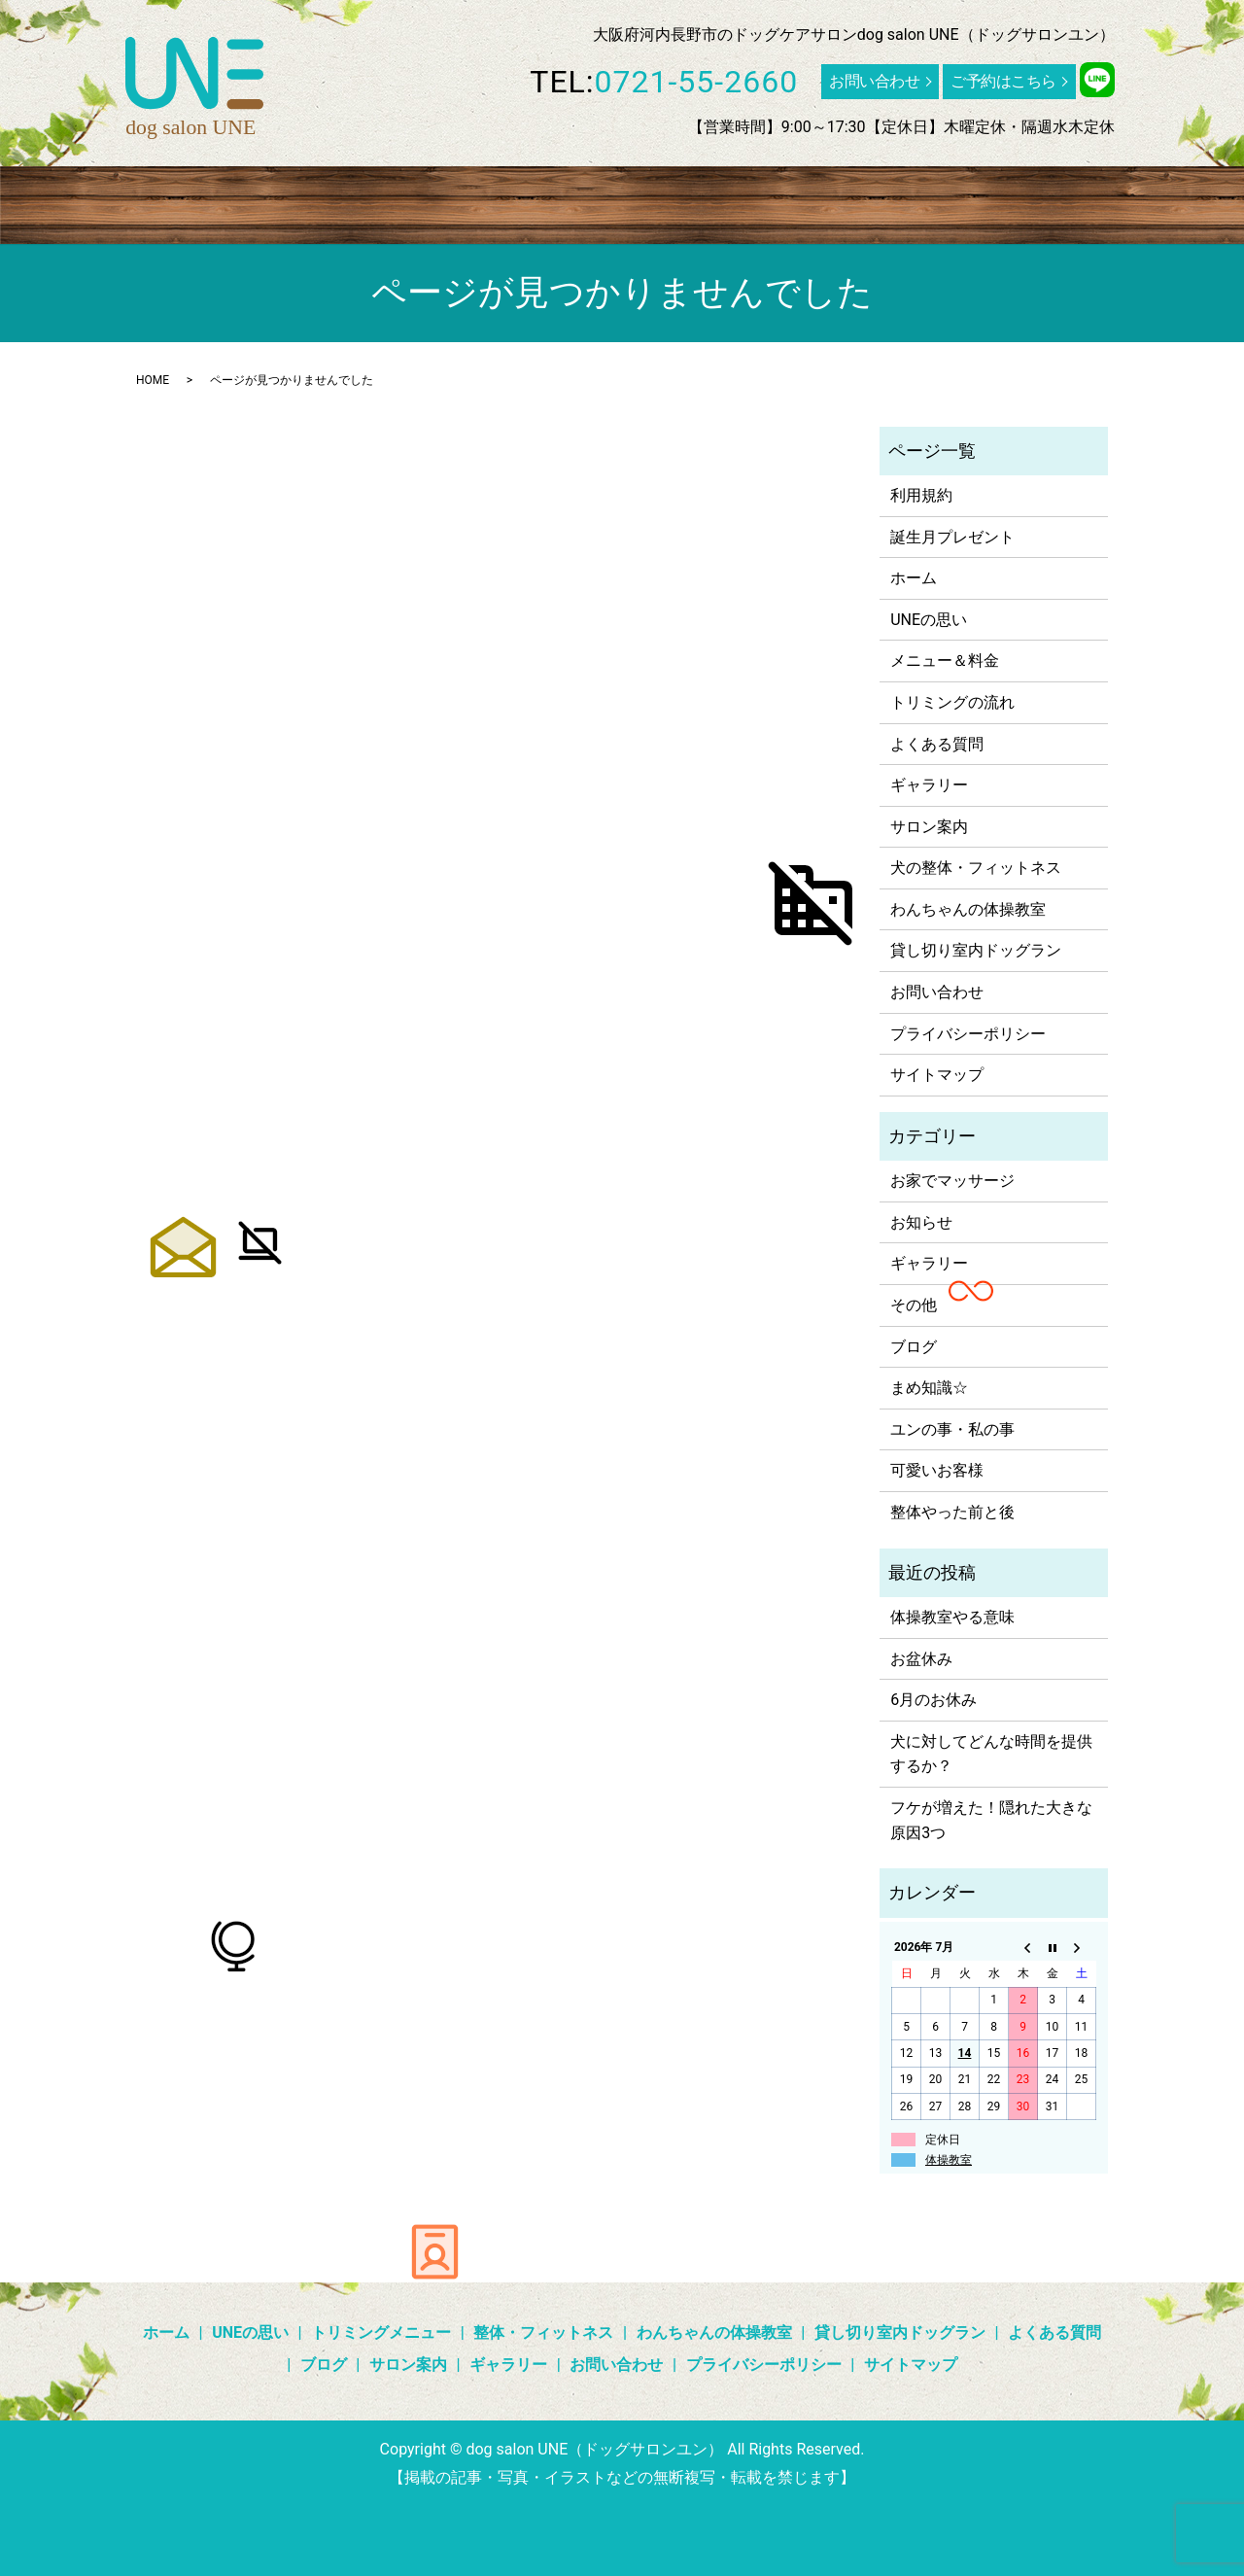 The image size is (1244, 2576). Describe the element at coordinates (234, 1944) in the screenshot. I see `access global or worldwide settings` at that location.